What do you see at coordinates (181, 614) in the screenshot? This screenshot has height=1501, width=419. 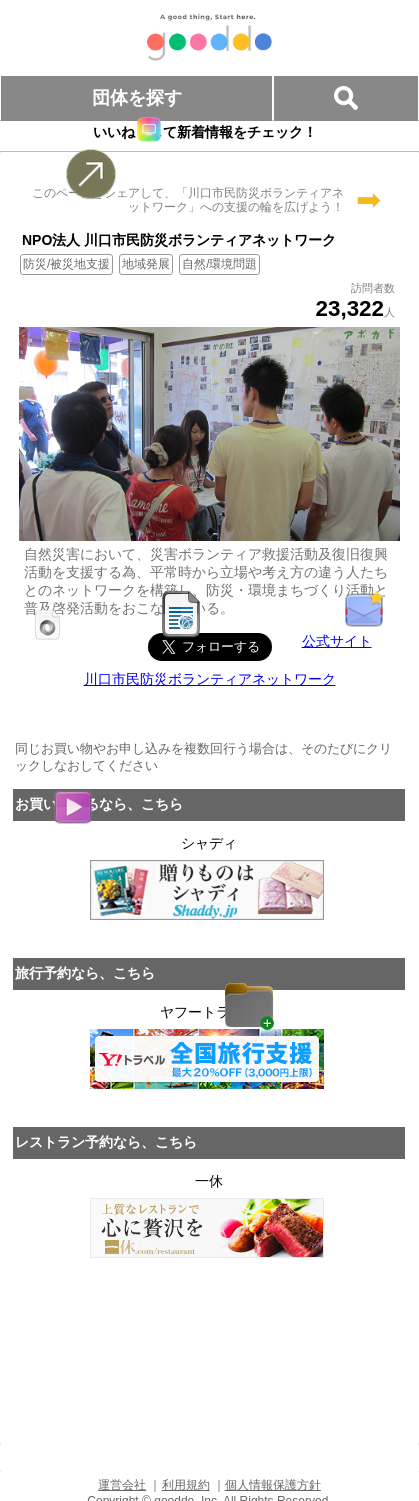 I see `open a web template document file` at bounding box center [181, 614].